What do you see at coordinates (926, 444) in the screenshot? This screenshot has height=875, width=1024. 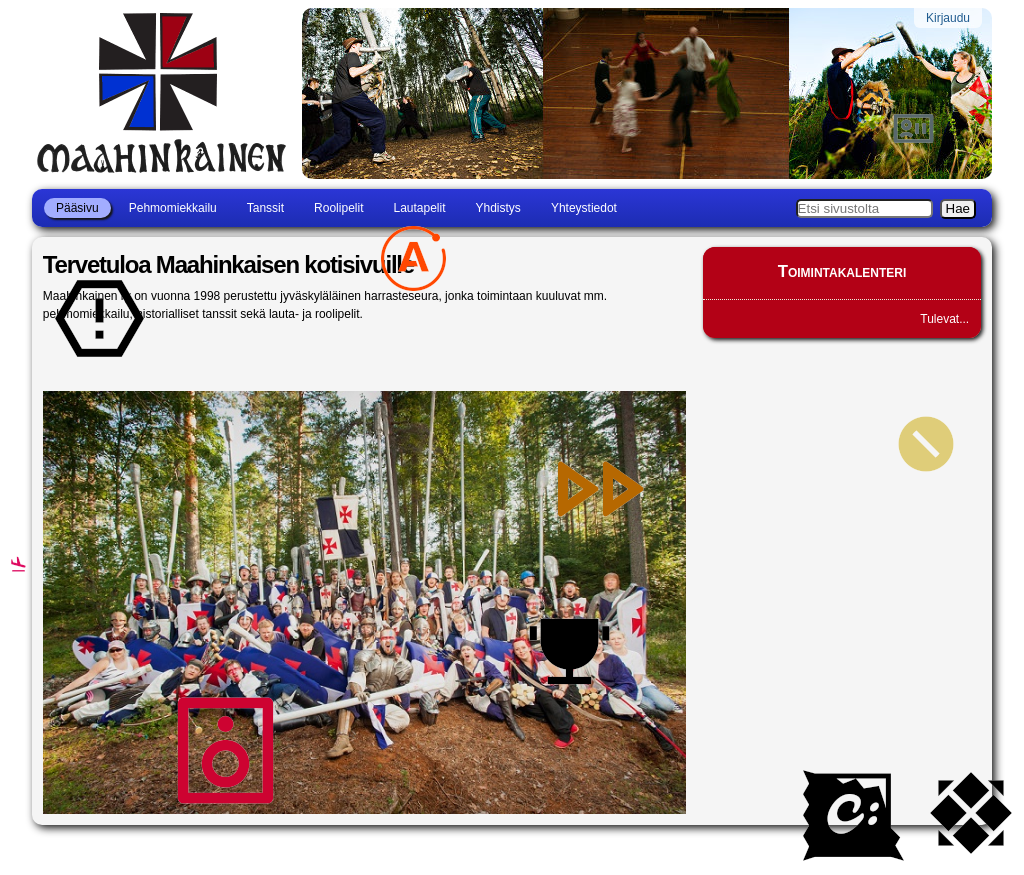 I see `indicates a forbidden or prohibited action` at bounding box center [926, 444].